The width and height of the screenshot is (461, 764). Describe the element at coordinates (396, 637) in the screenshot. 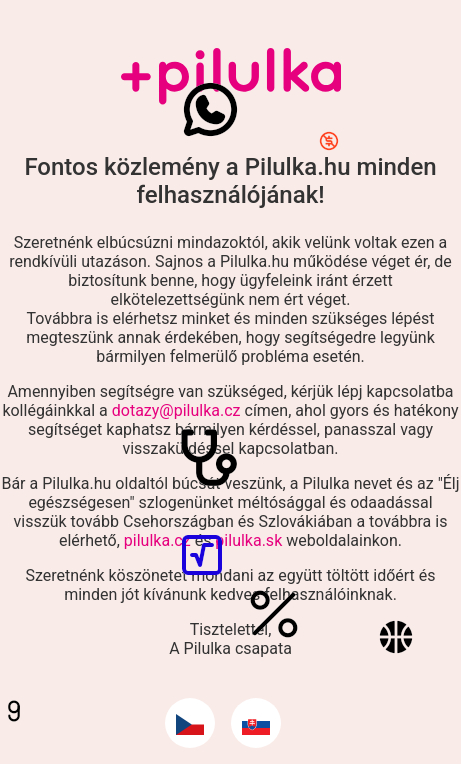

I see `access sports or basketball-related content` at that location.